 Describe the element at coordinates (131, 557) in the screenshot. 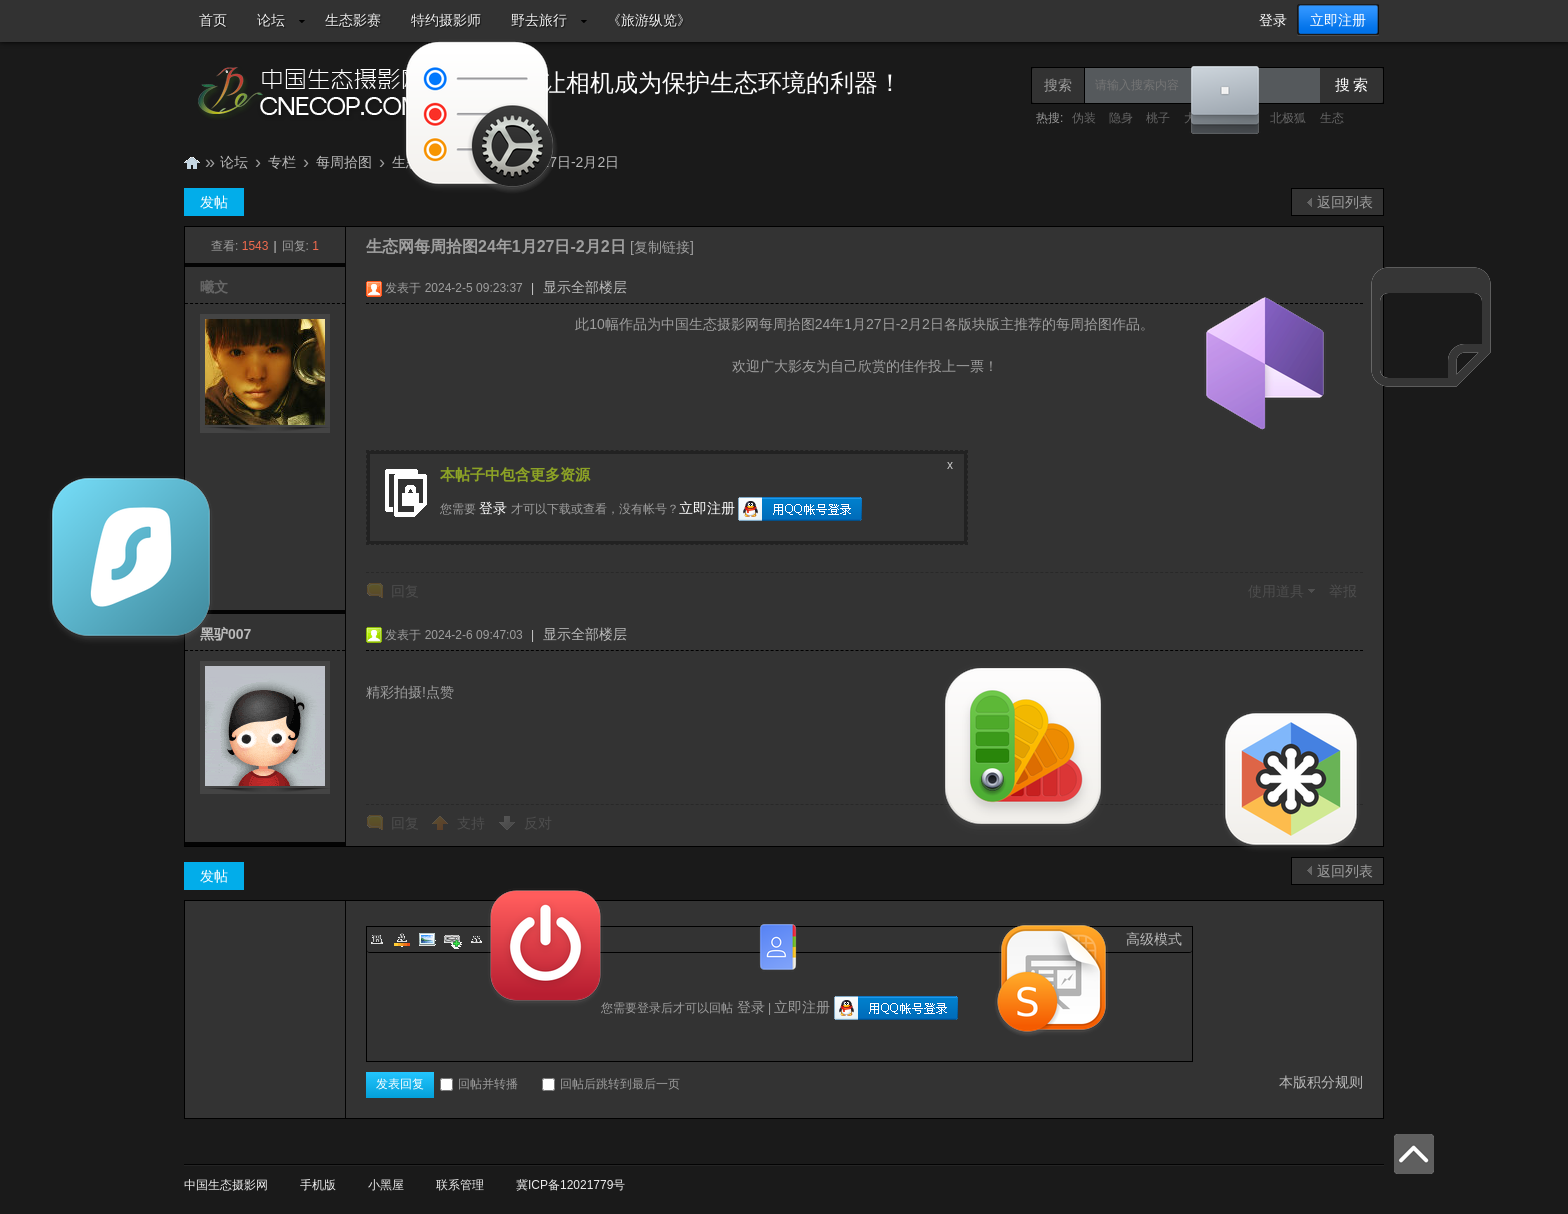

I see `open surfshark vpn app` at that location.